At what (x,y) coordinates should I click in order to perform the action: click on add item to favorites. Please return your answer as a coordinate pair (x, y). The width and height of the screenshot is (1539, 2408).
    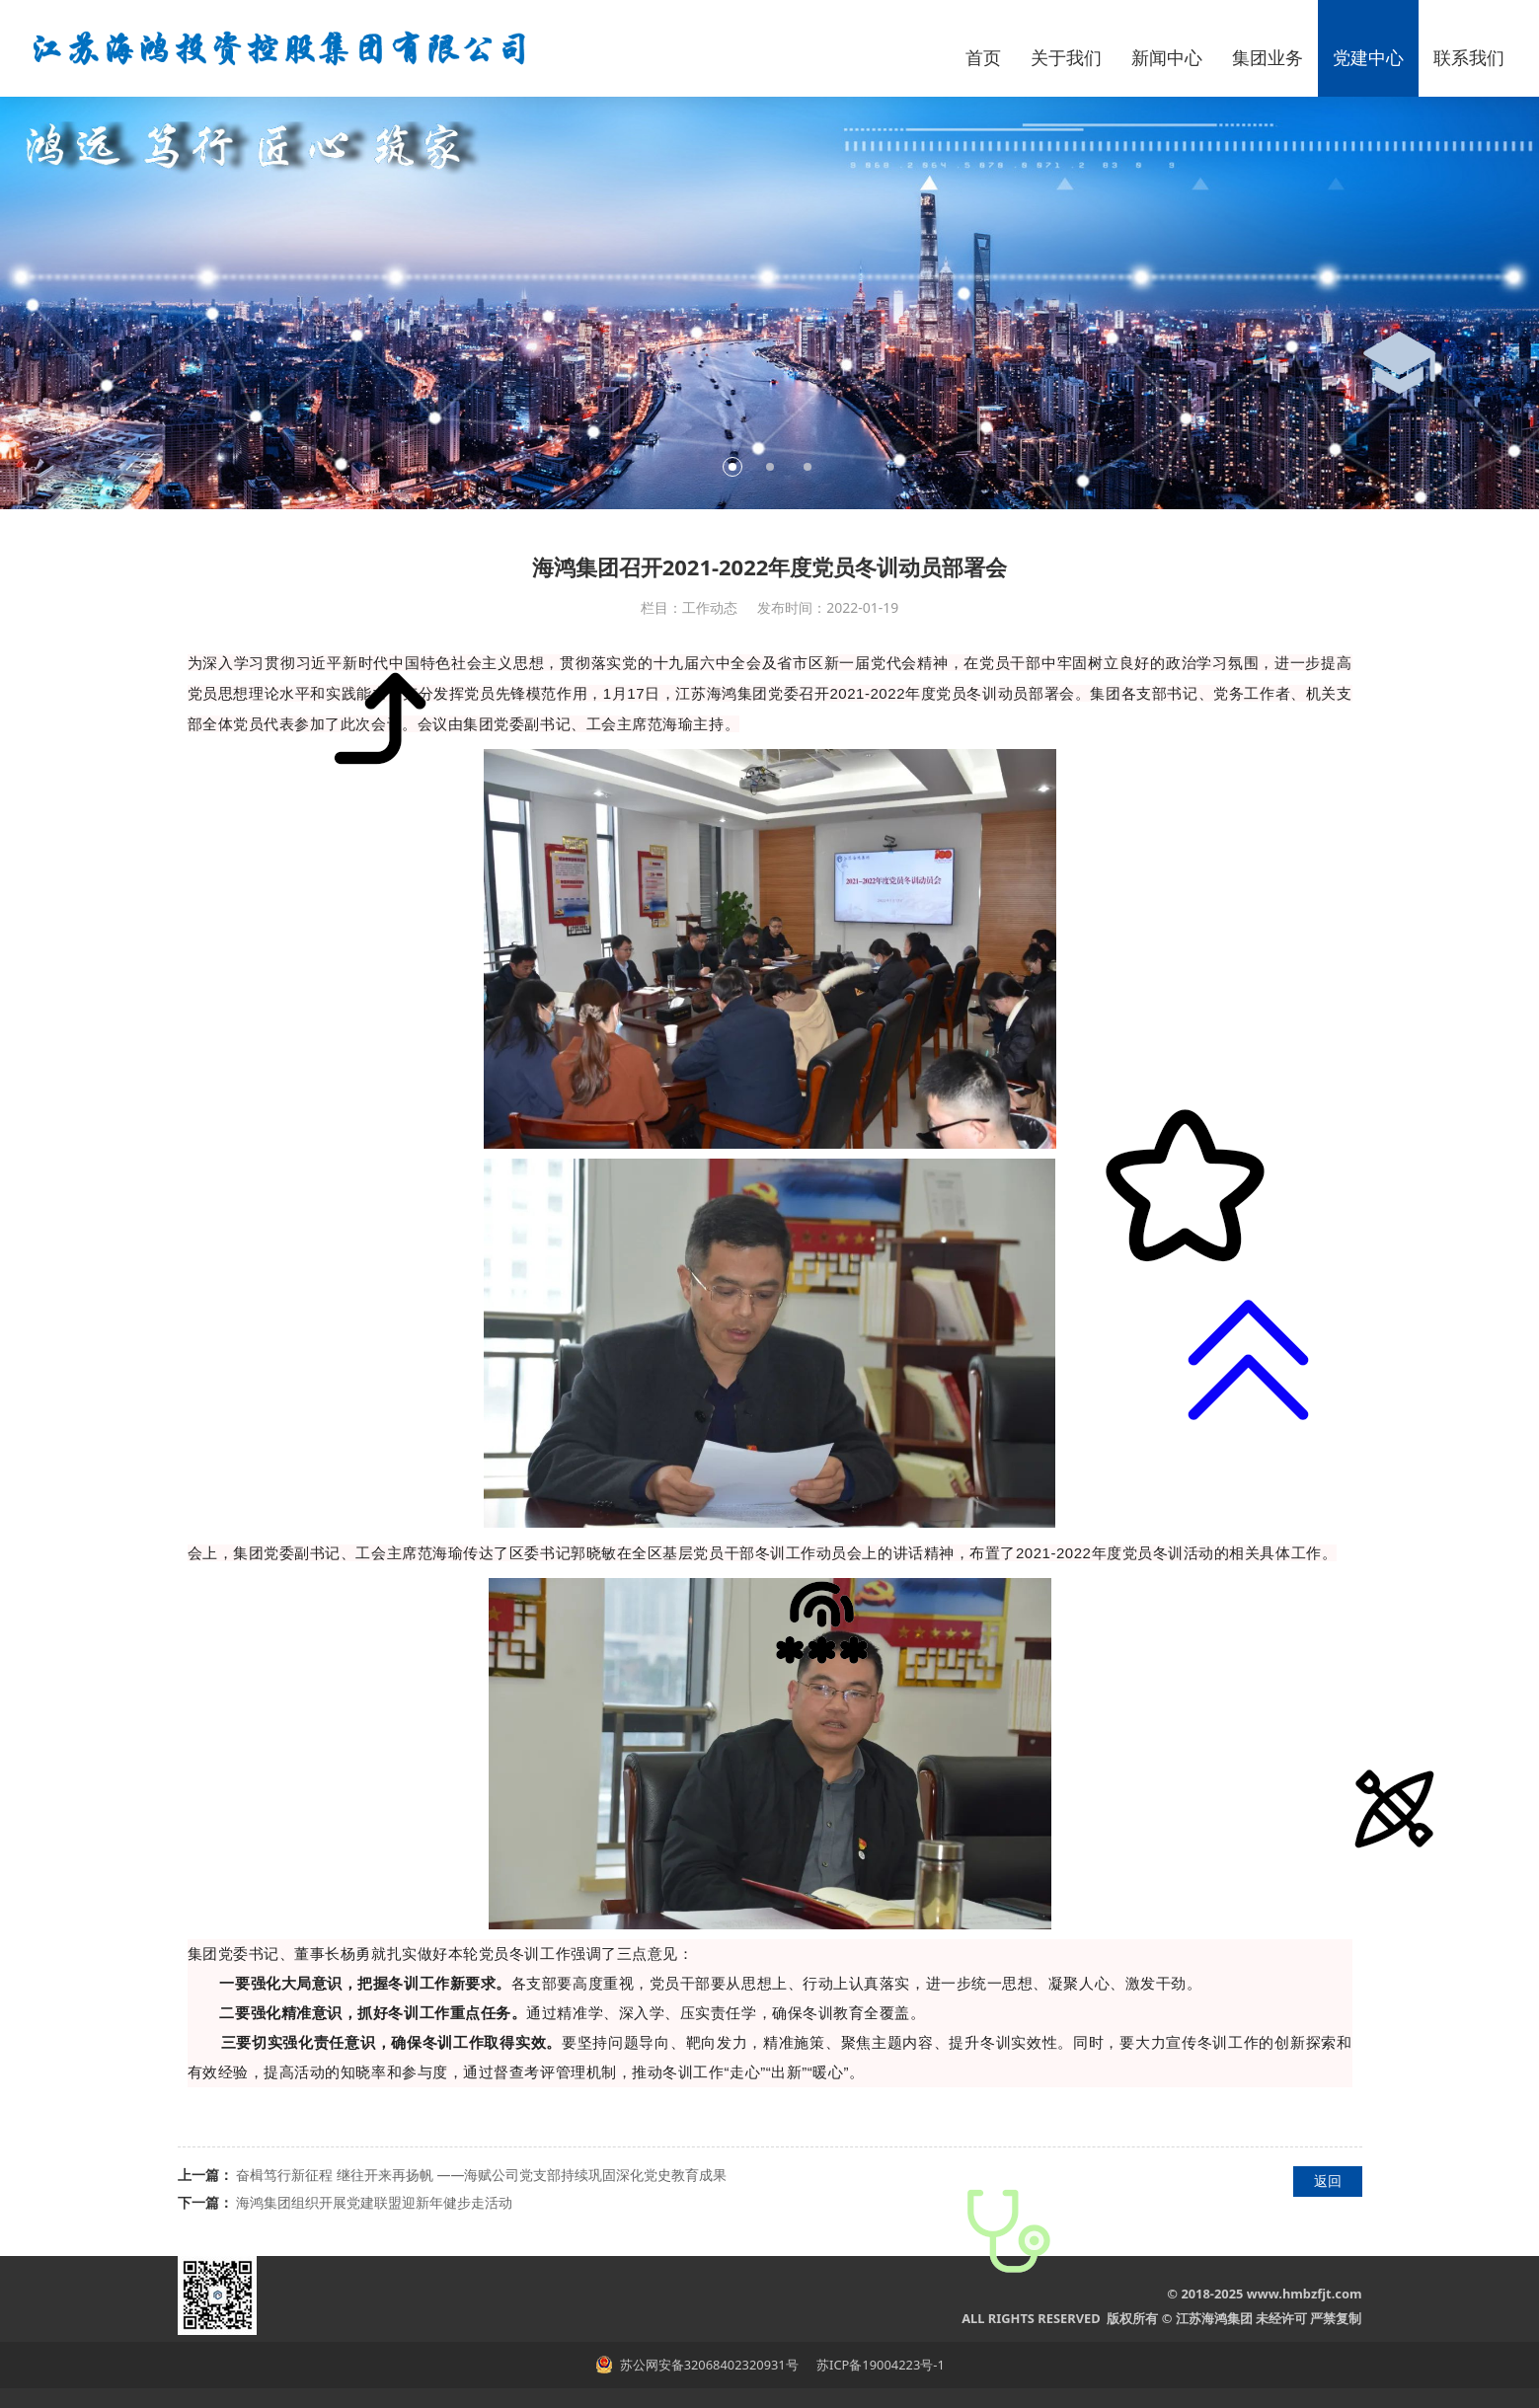
    Looking at the image, I should click on (1185, 1188).